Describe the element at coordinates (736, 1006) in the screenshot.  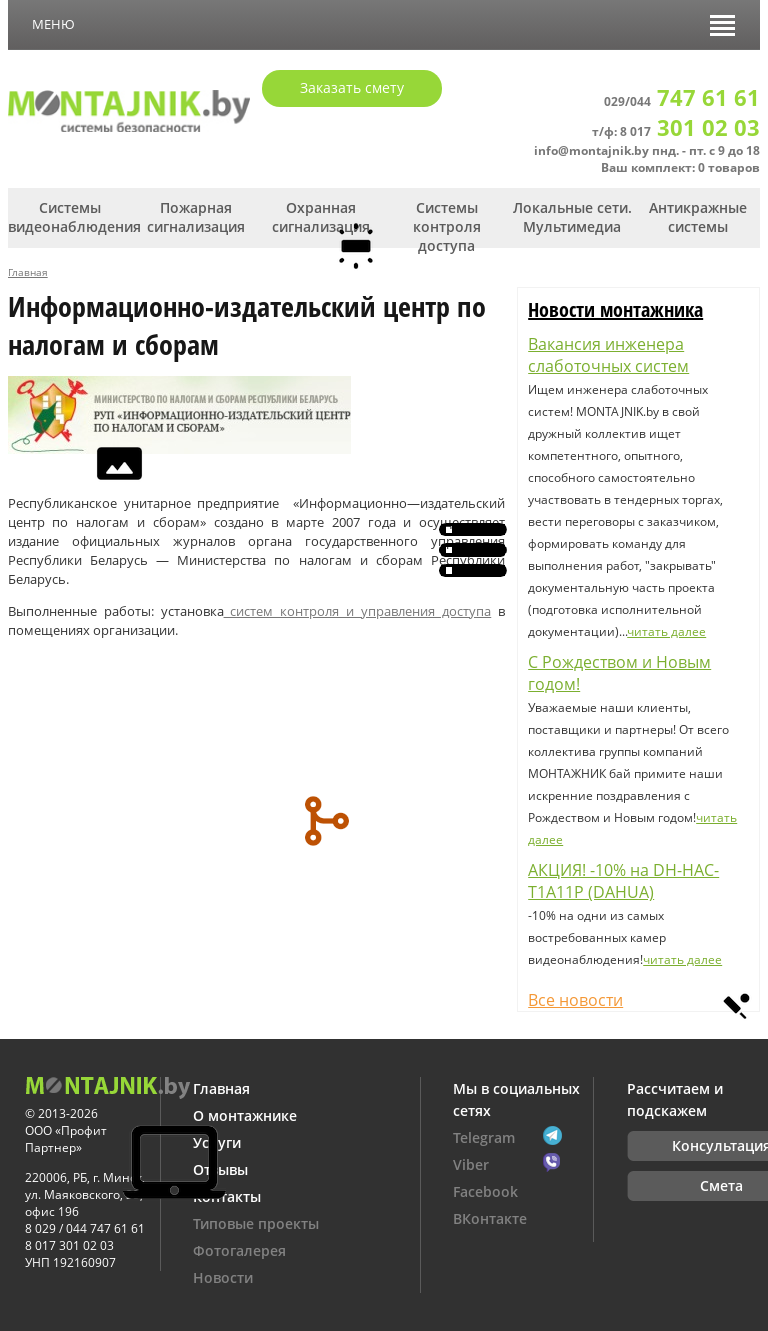
I see `access cricket sports scores or news` at that location.